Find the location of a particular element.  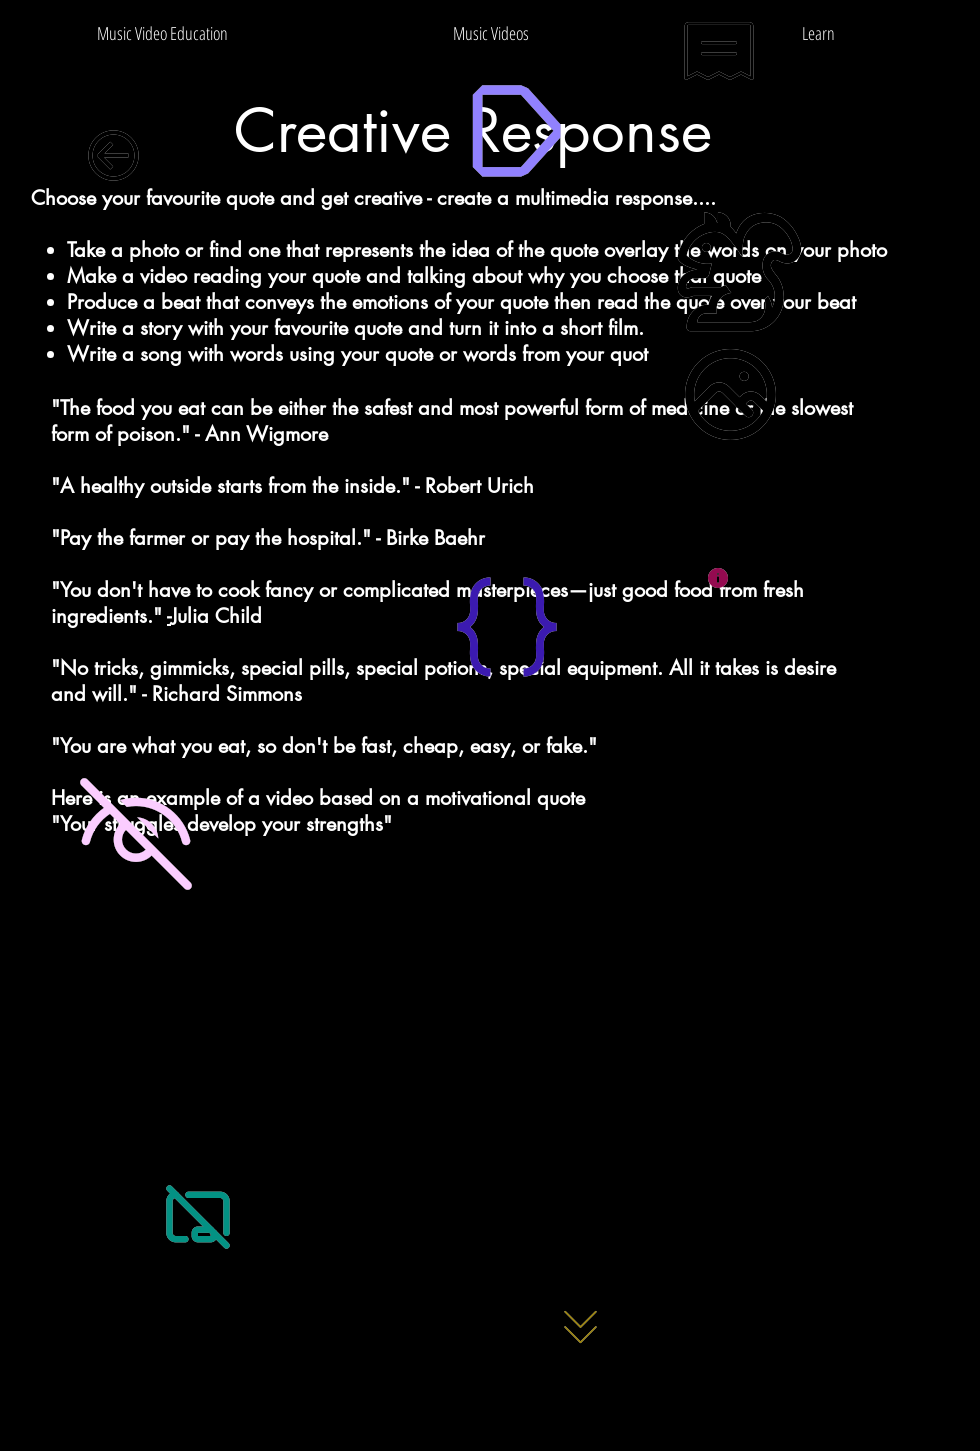

view photo gallery is located at coordinates (730, 394).